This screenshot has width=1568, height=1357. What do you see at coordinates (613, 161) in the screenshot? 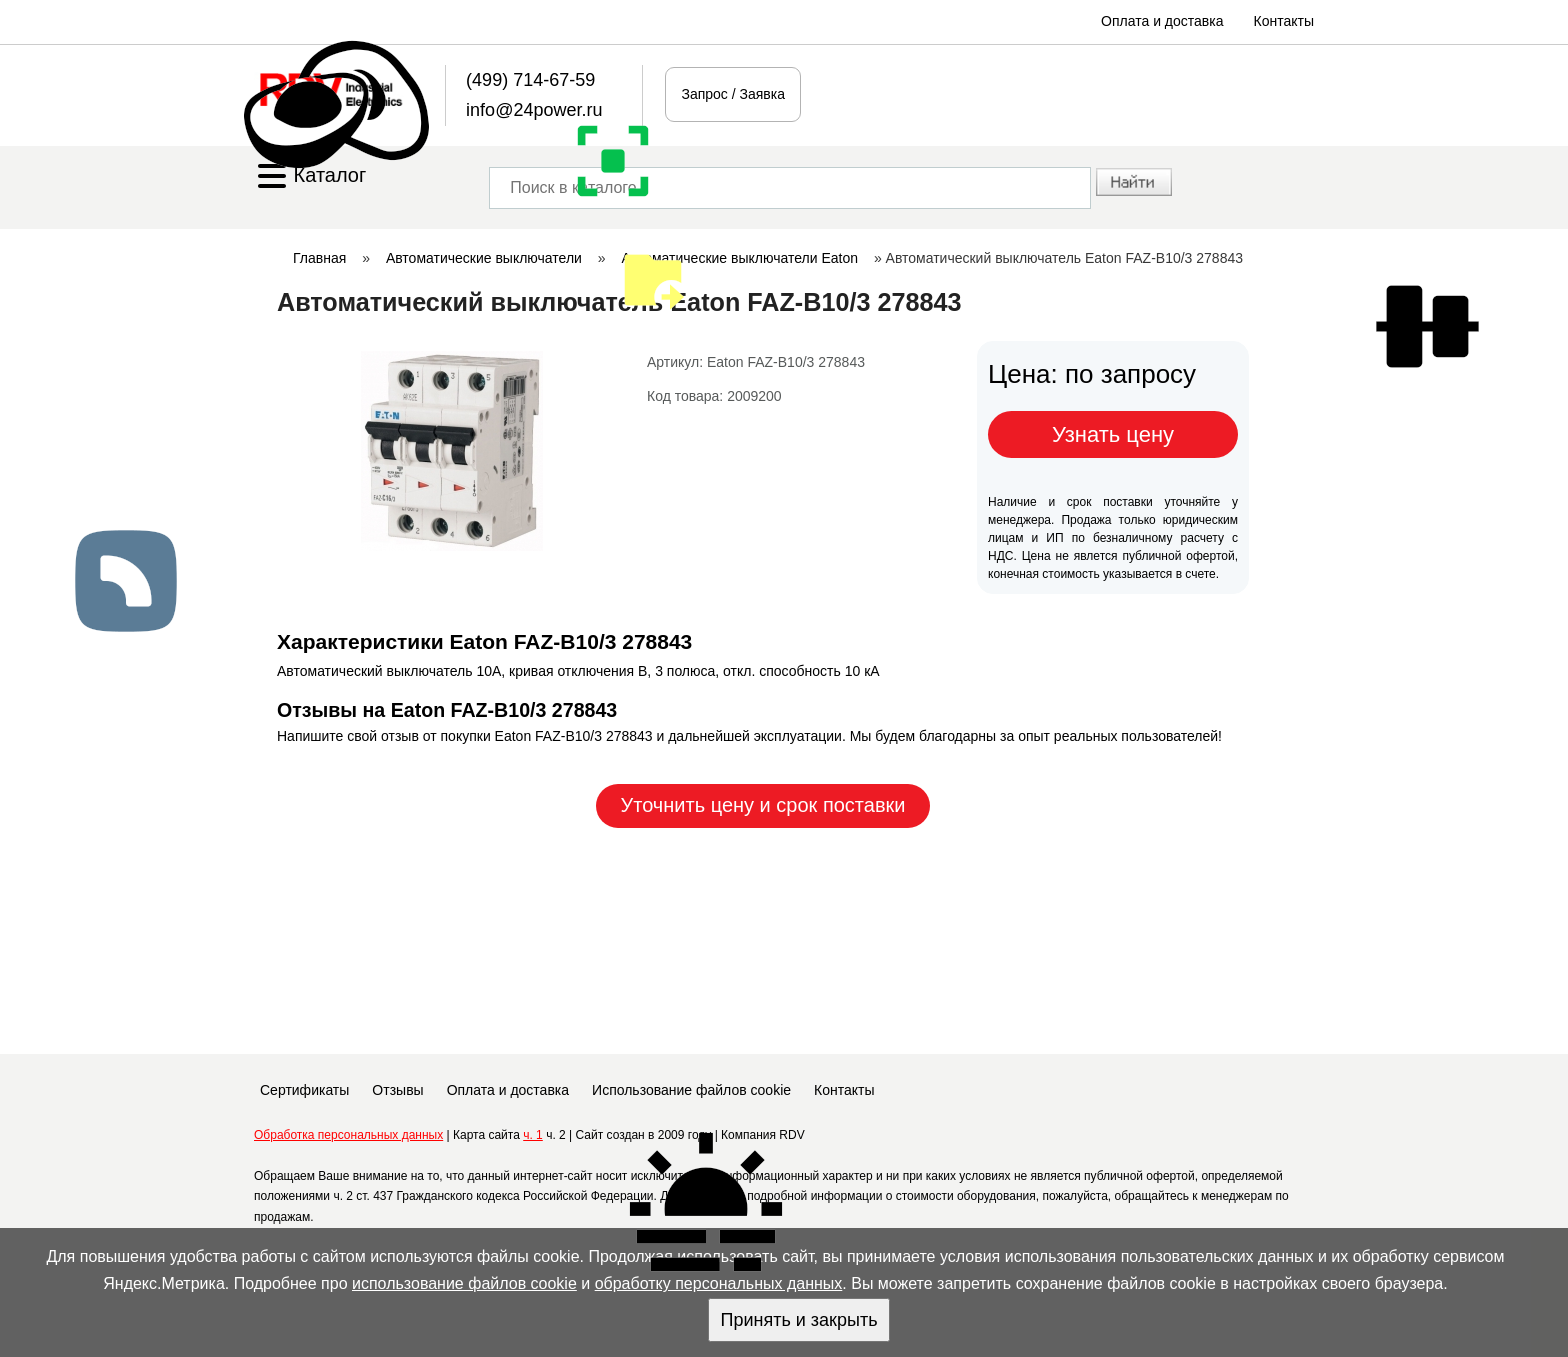
I see `enable focus mode to minimize distractions` at bounding box center [613, 161].